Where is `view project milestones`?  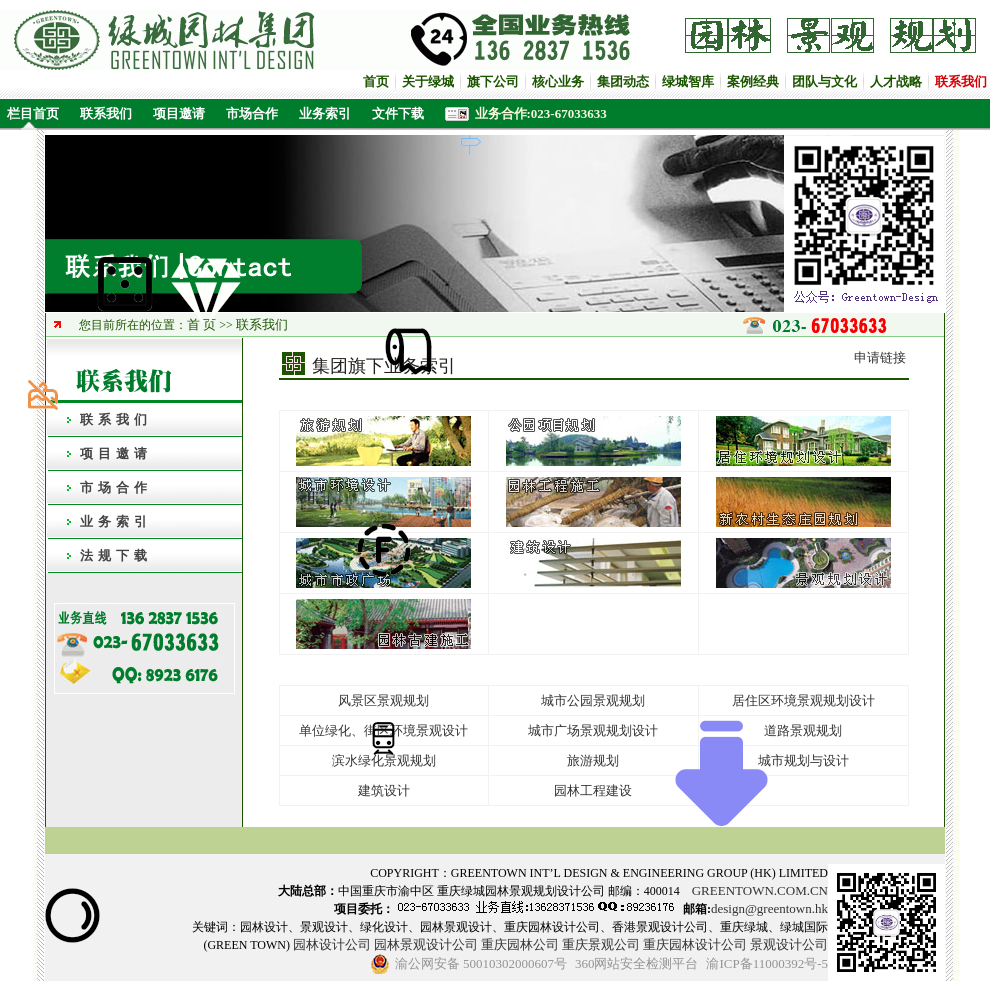 view project milestones is located at coordinates (470, 145).